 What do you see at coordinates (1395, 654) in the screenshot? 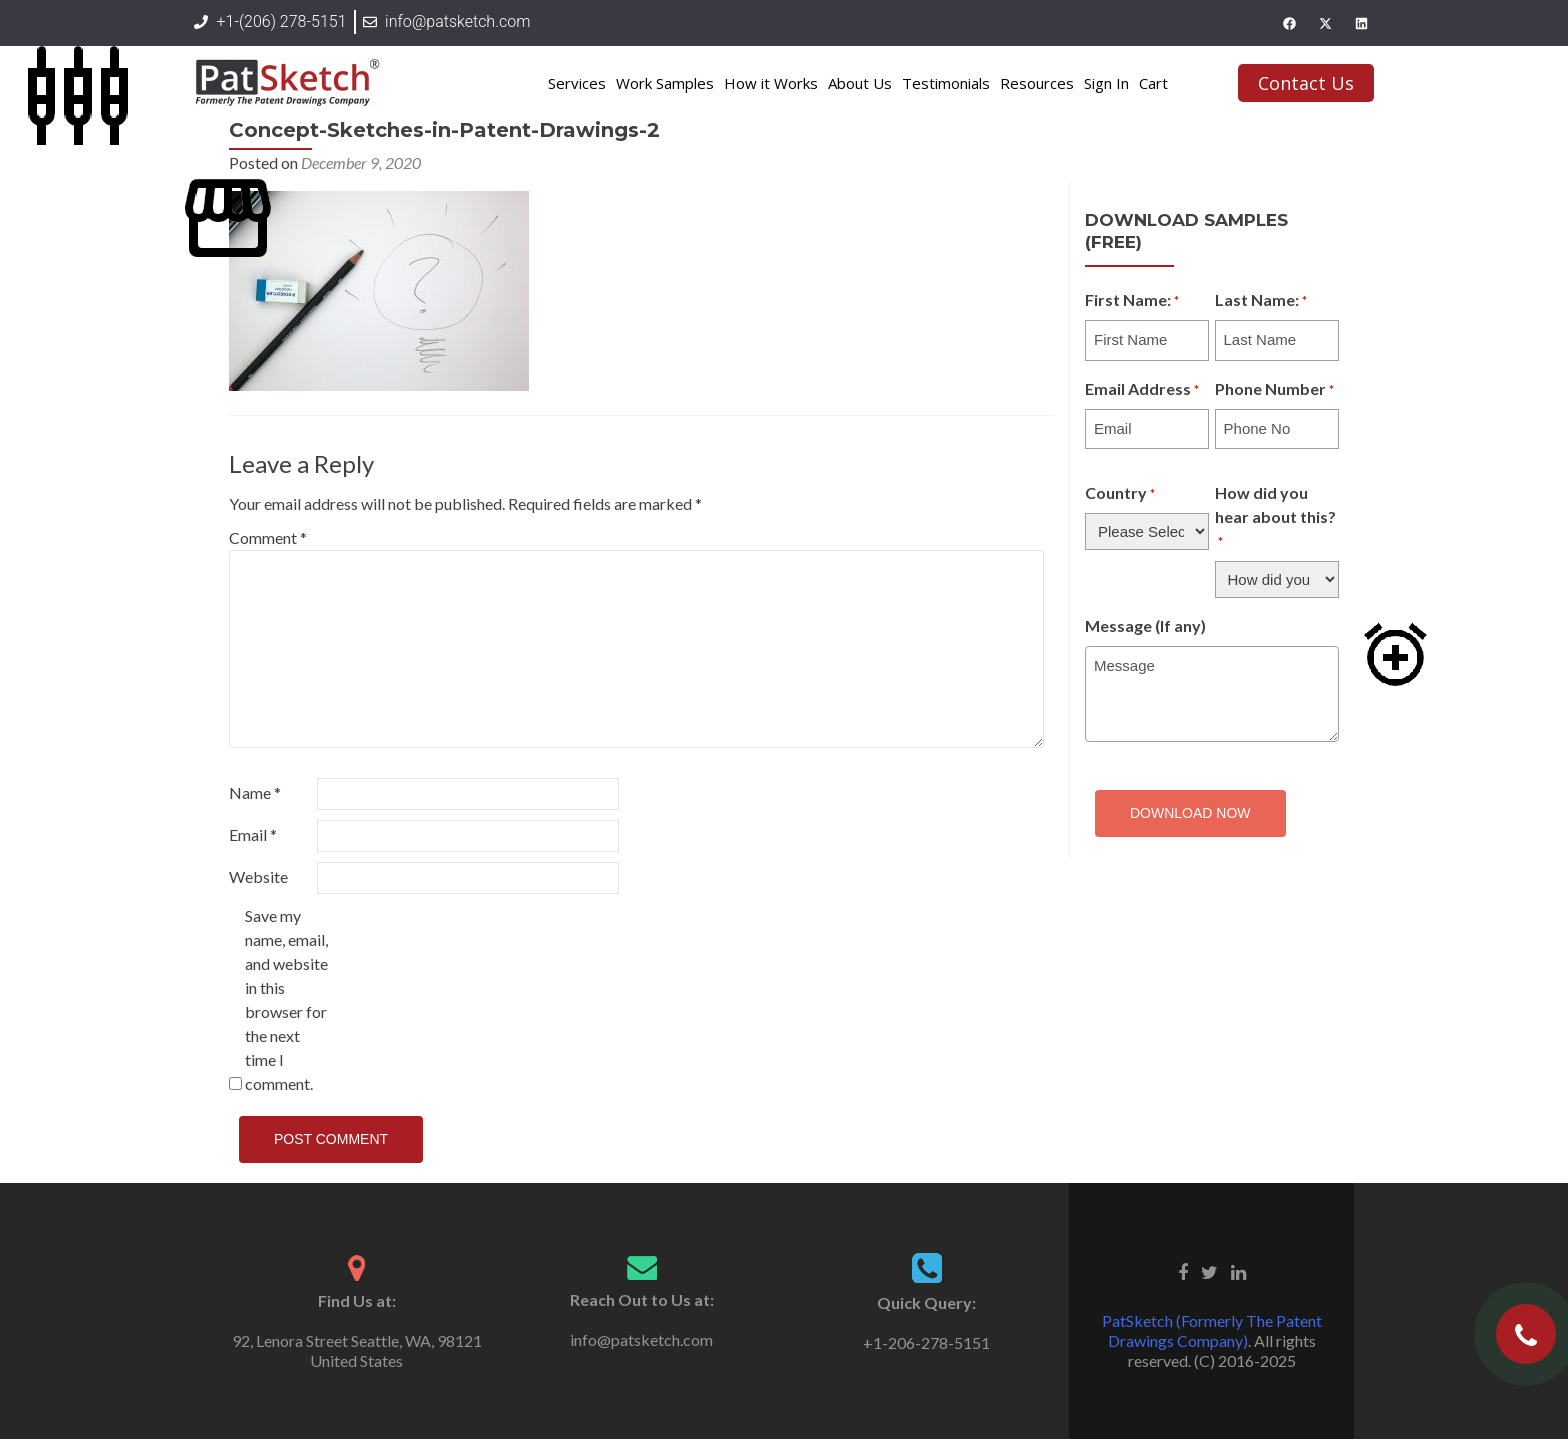
I see `add a new alarm` at bounding box center [1395, 654].